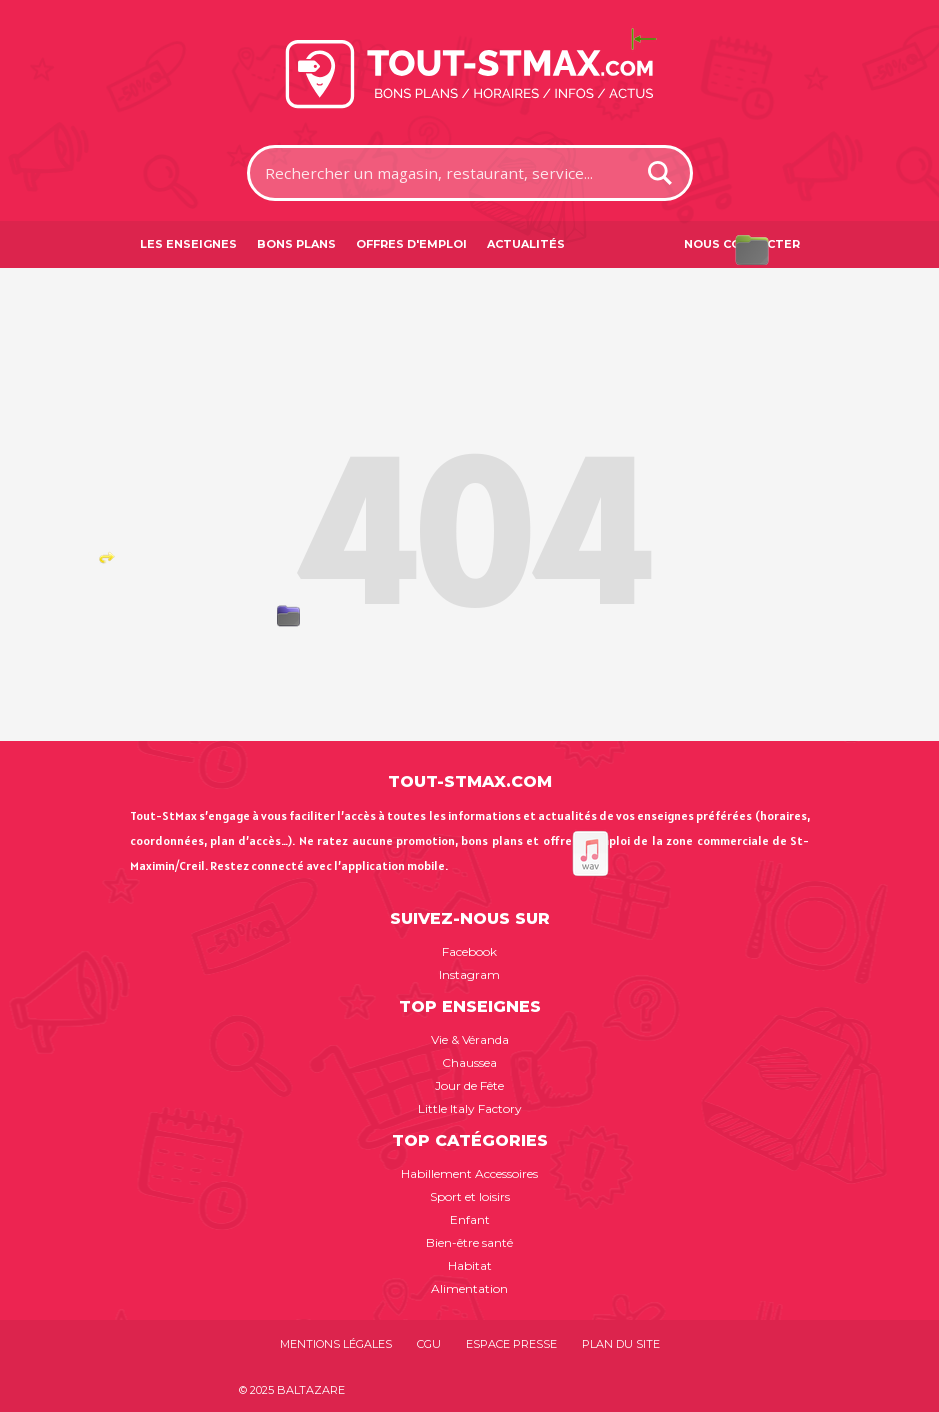  I want to click on open a folder to view its contents, so click(752, 250).